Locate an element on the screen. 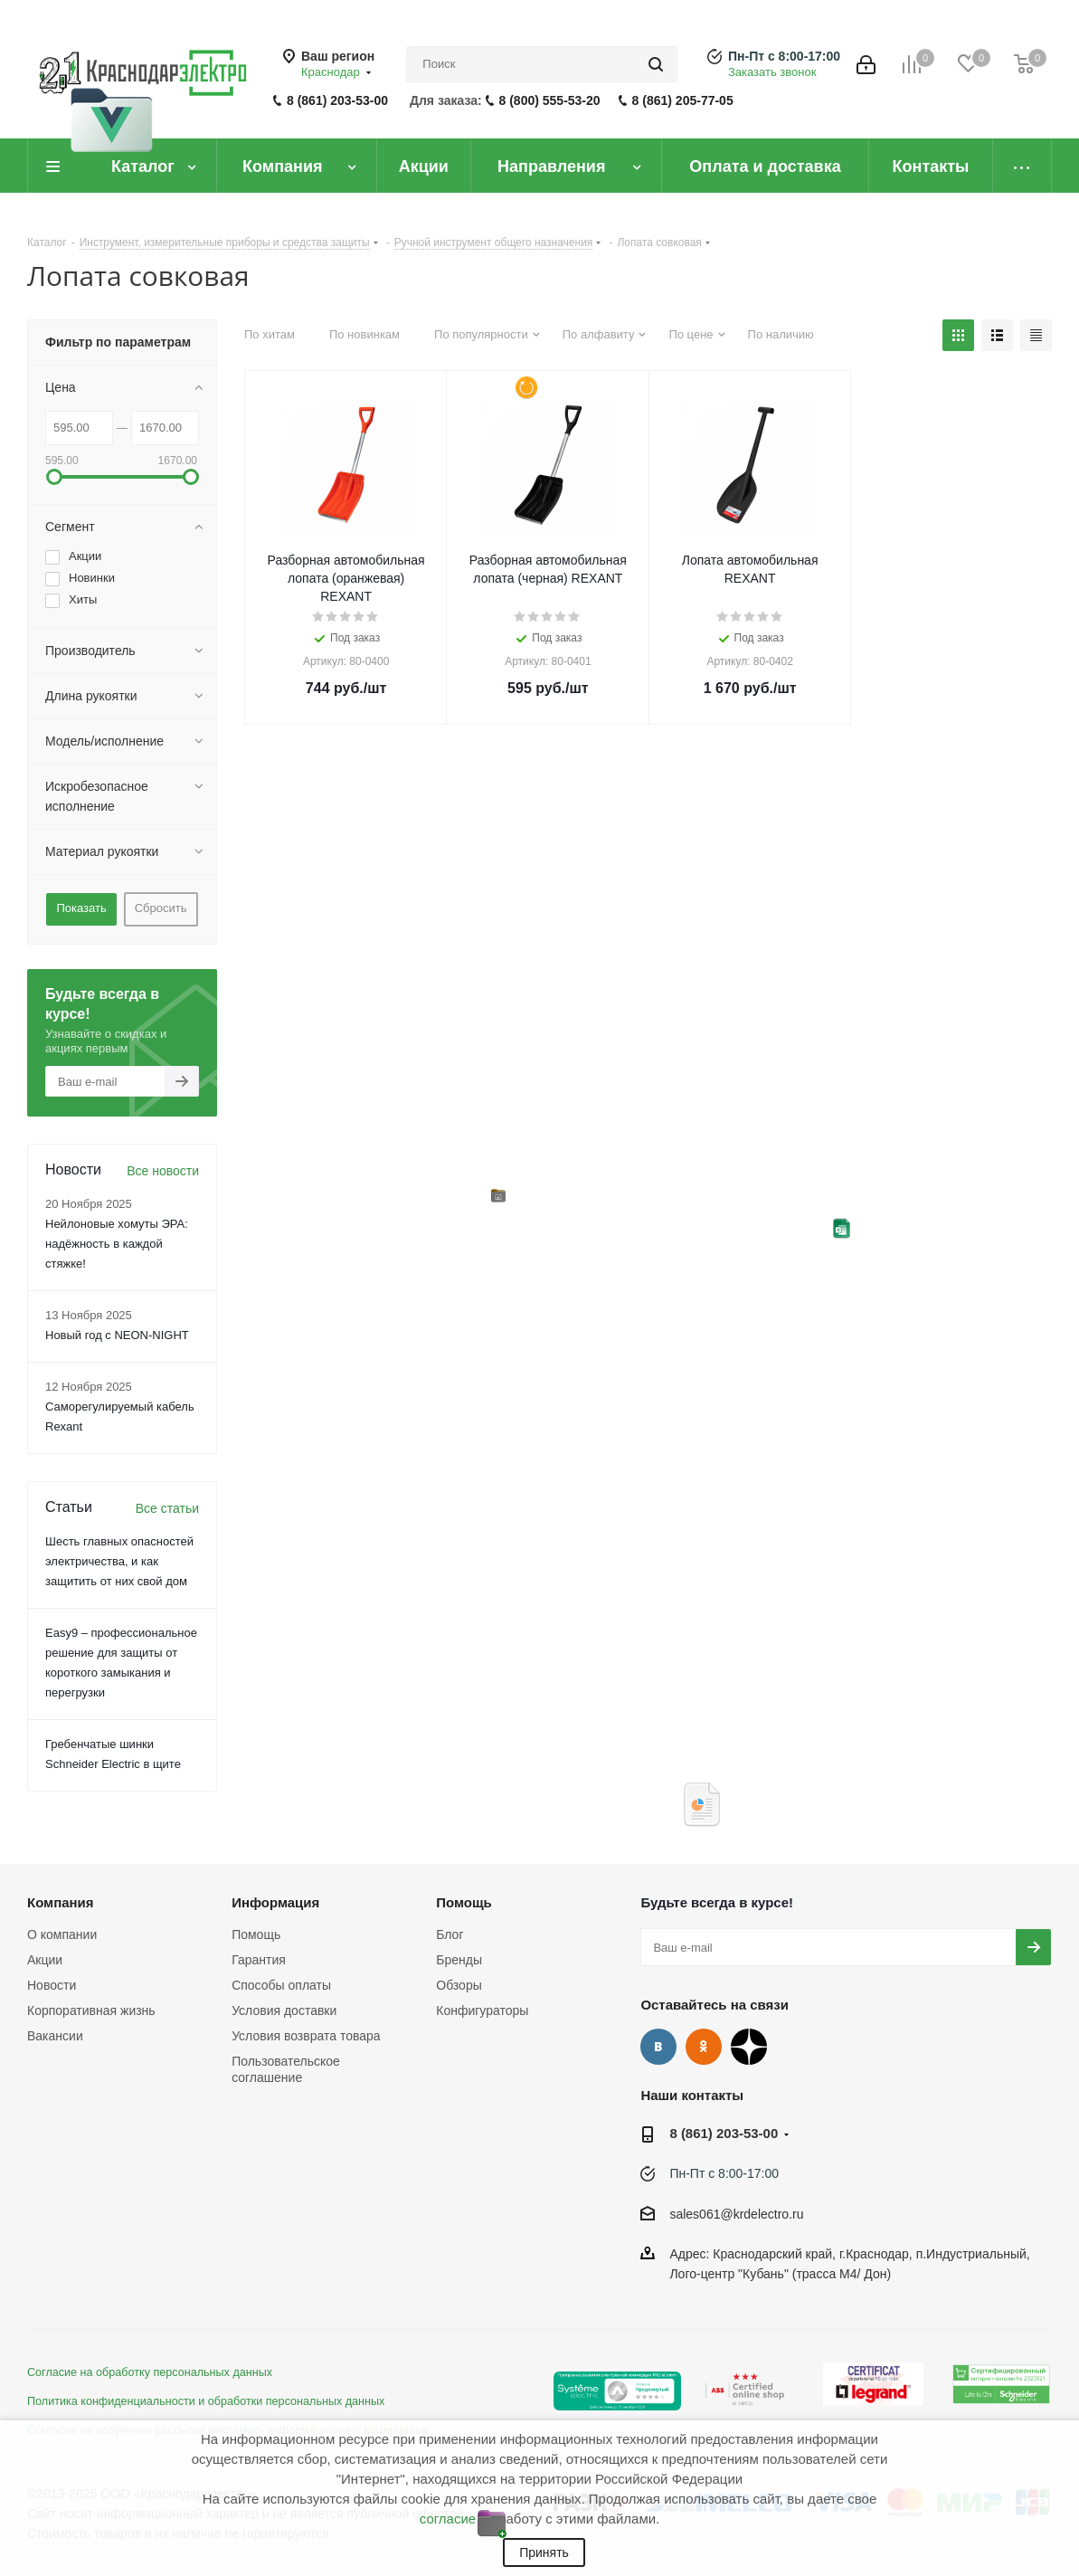  create a new folder is located at coordinates (491, 2523).